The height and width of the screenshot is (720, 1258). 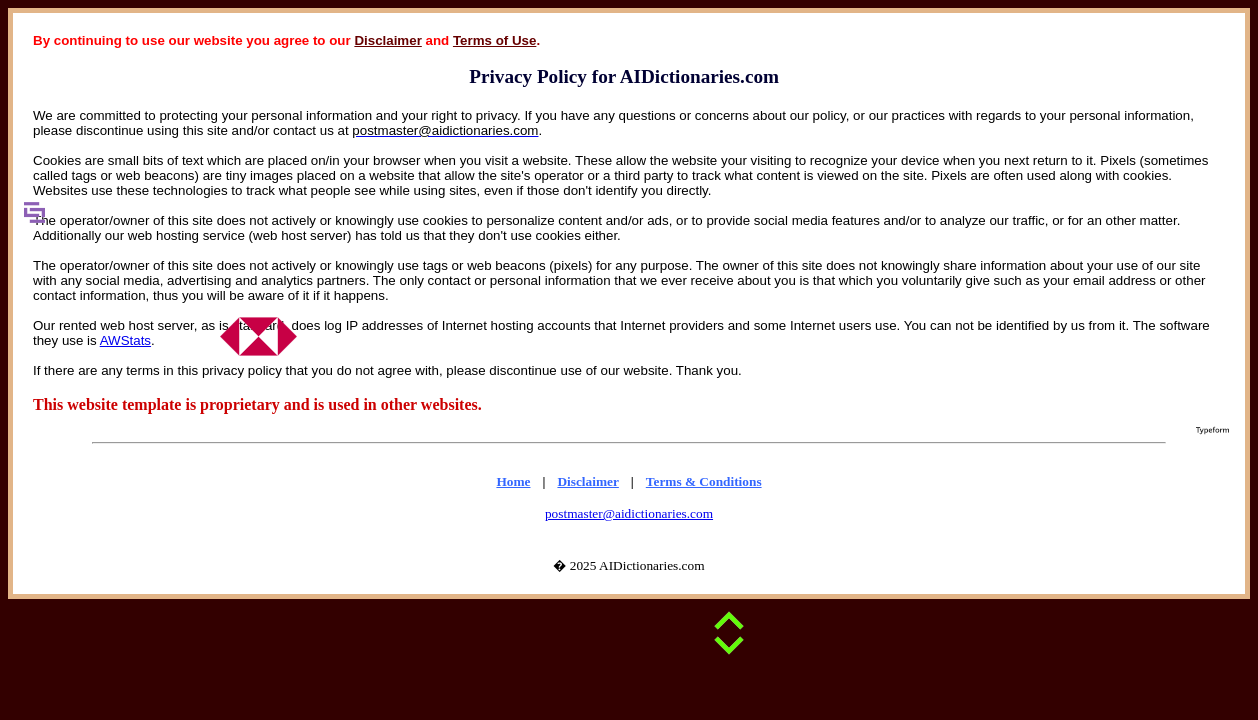 I want to click on expand or collapse content vertically, so click(x=729, y=633).